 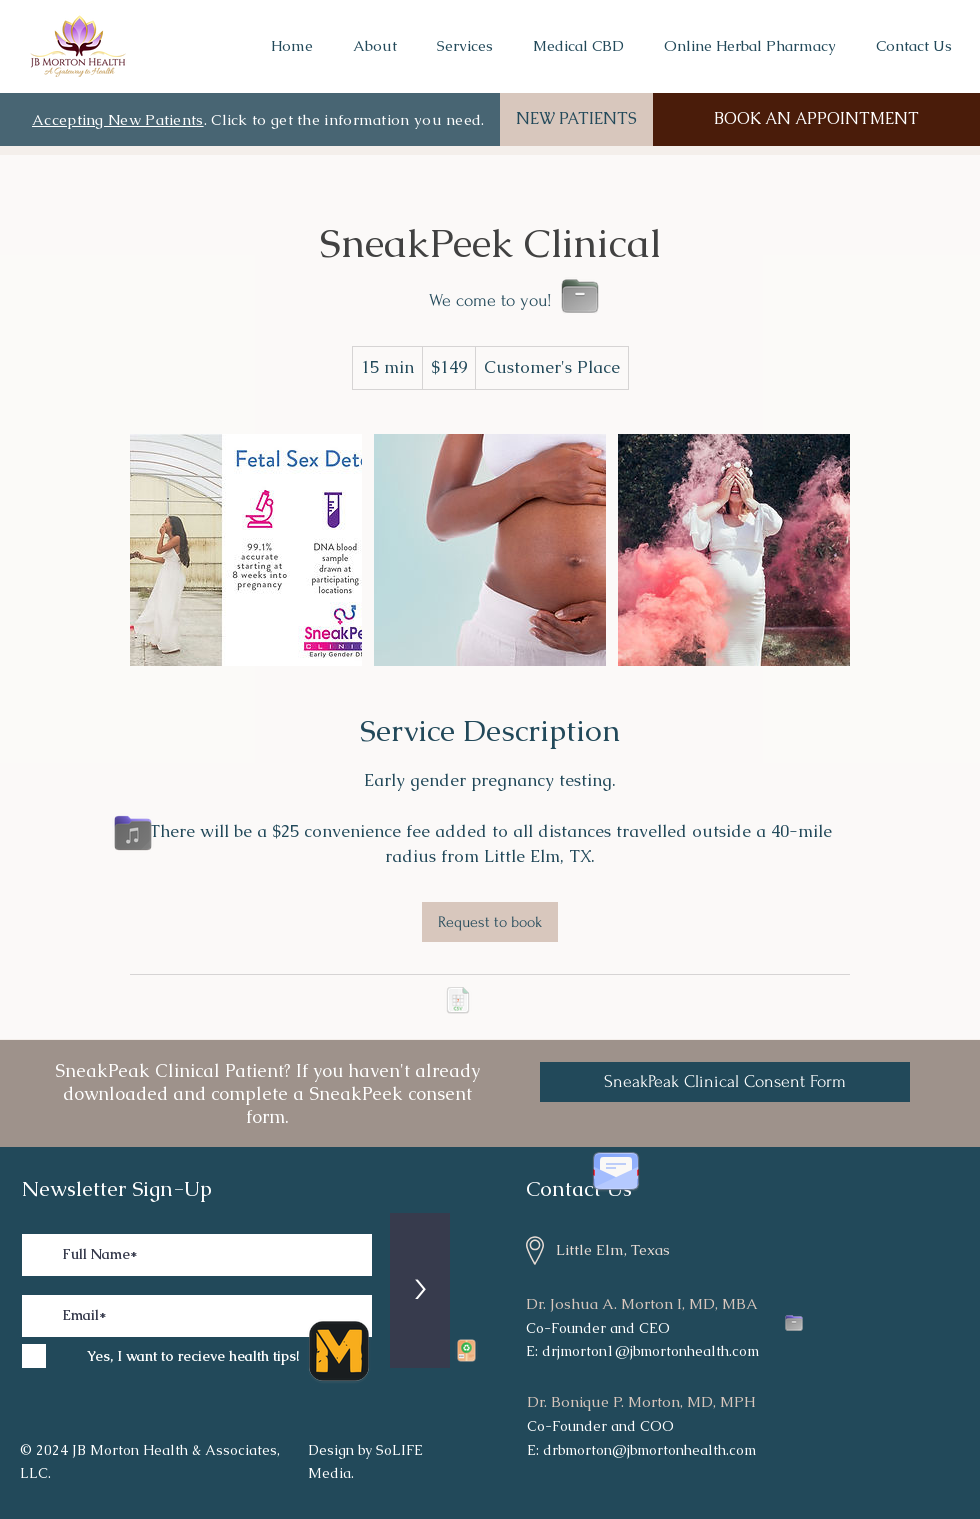 I want to click on open a CSV spreadsheet file, so click(x=458, y=1000).